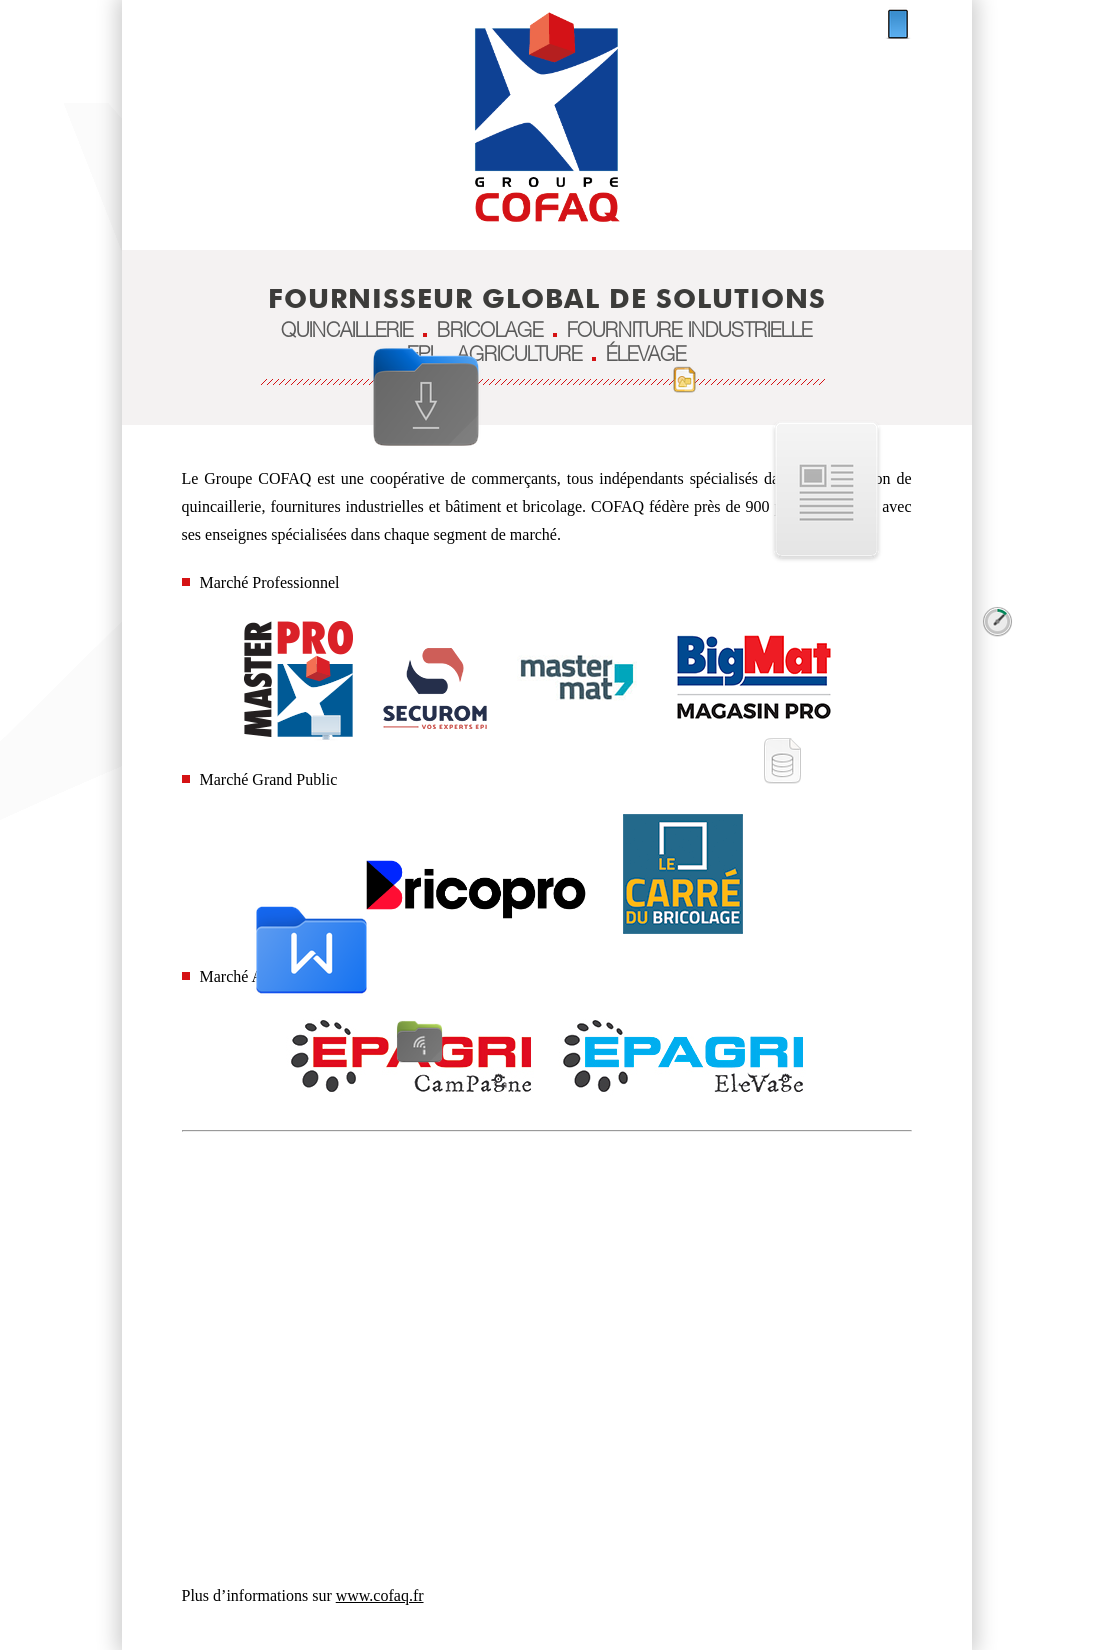 This screenshot has height=1650, width=1093. I want to click on open downloads folder, so click(426, 397).